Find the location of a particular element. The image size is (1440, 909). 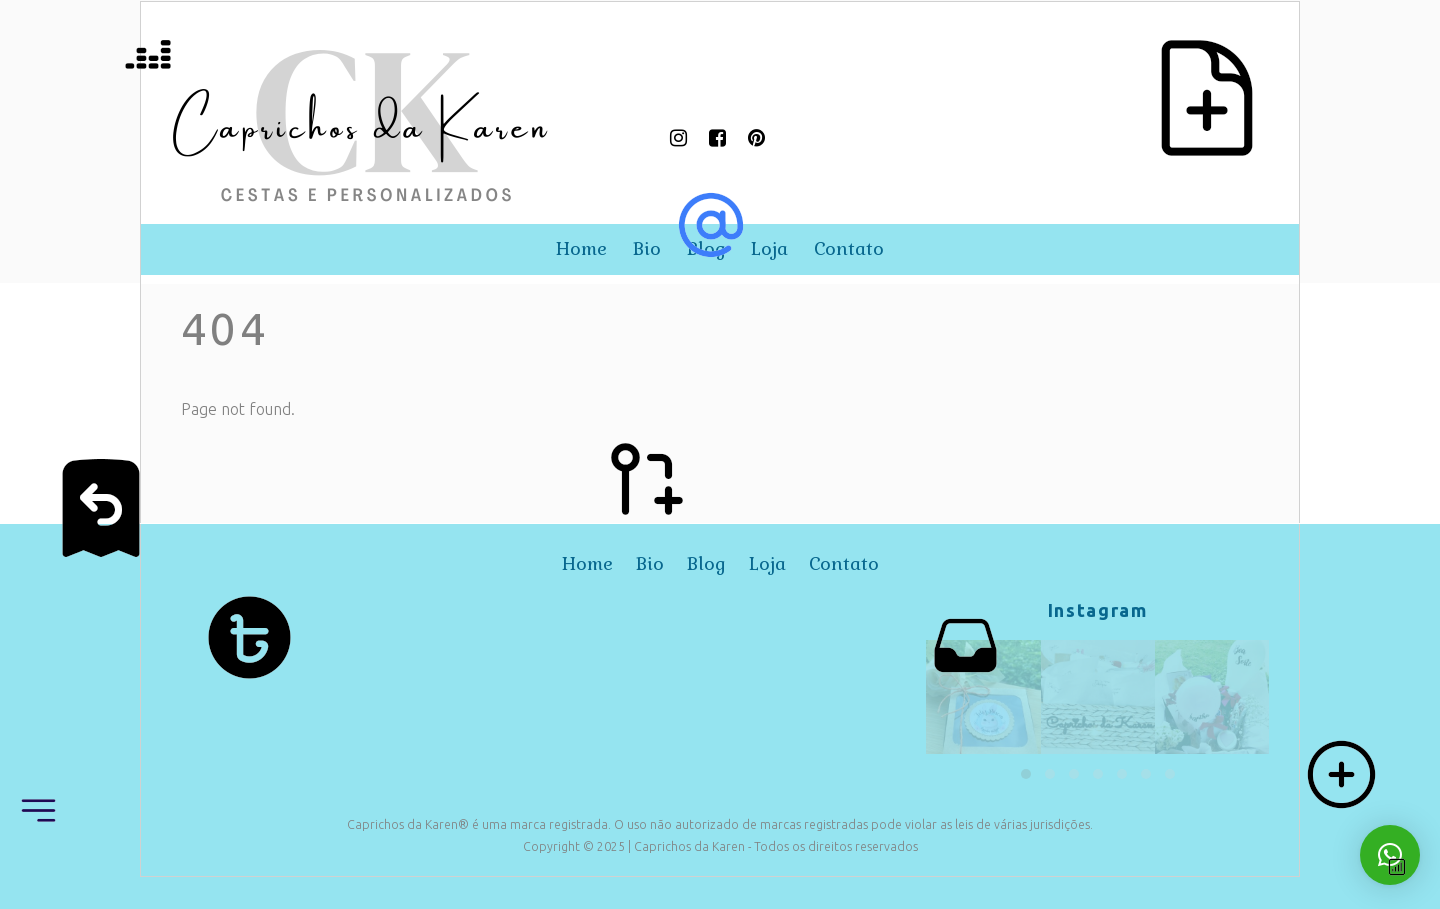

view your inbox messages is located at coordinates (965, 645).